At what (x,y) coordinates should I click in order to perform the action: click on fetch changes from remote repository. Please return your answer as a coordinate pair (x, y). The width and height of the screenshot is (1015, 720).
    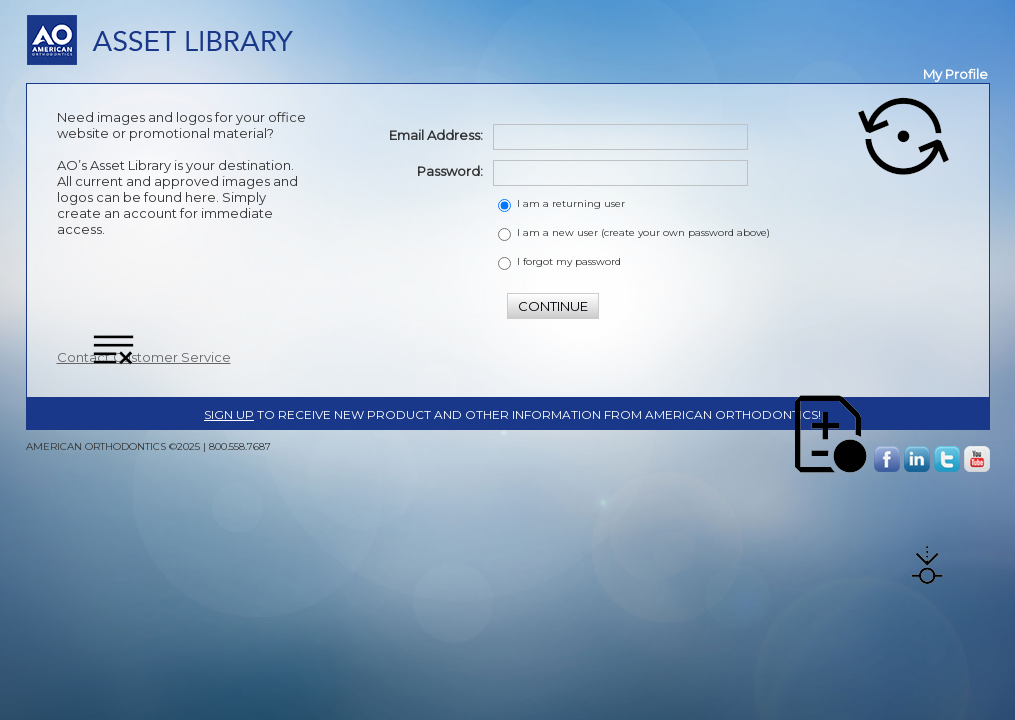
    Looking at the image, I should click on (926, 565).